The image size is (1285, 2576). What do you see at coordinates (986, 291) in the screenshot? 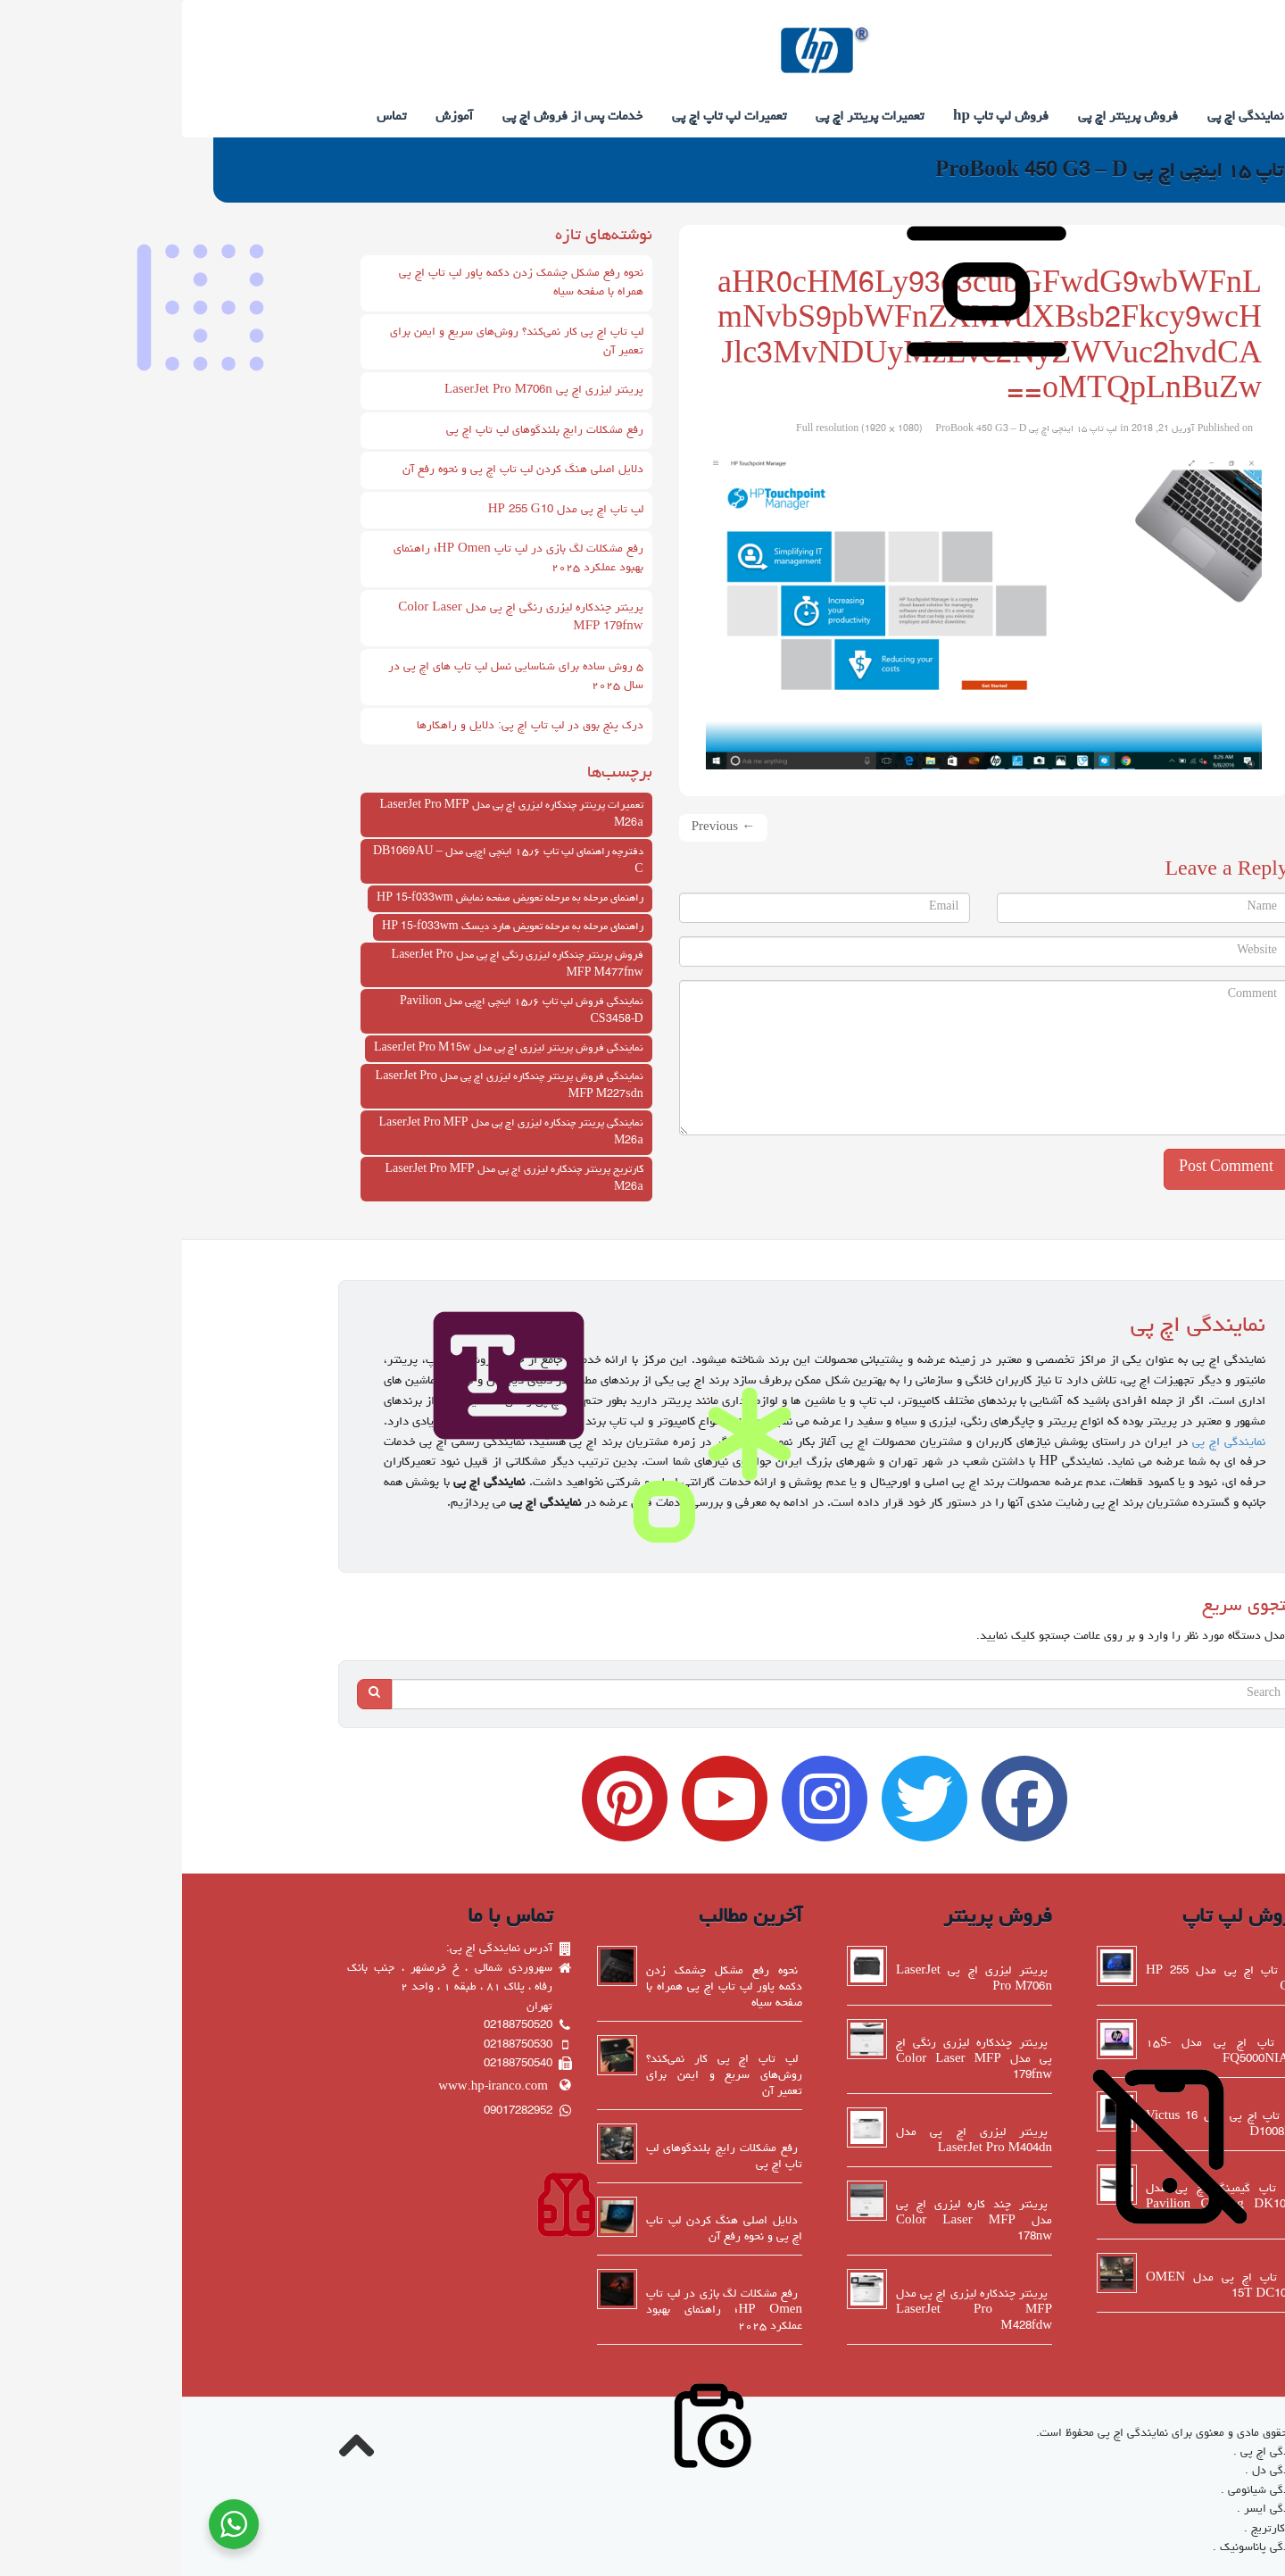
I see `distribute vertical space evenly around selected elements` at bounding box center [986, 291].